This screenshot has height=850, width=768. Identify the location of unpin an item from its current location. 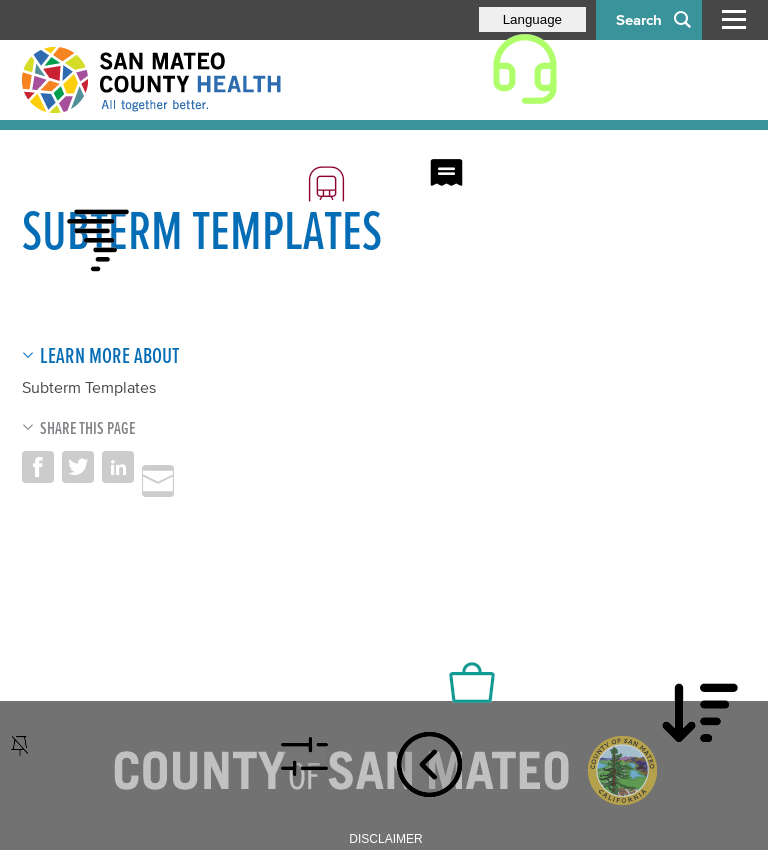
(20, 745).